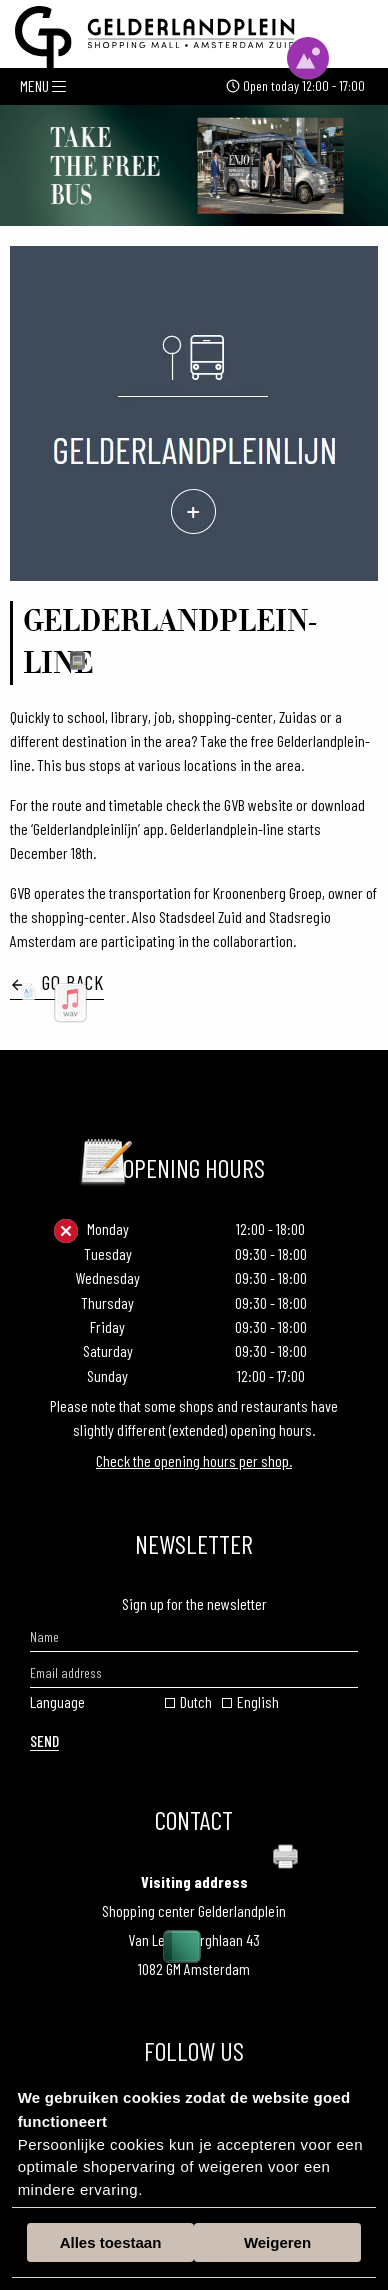 Image resolution: width=388 pixels, height=2290 pixels. What do you see at coordinates (66, 1231) in the screenshot?
I see `cancel the current action` at bounding box center [66, 1231].